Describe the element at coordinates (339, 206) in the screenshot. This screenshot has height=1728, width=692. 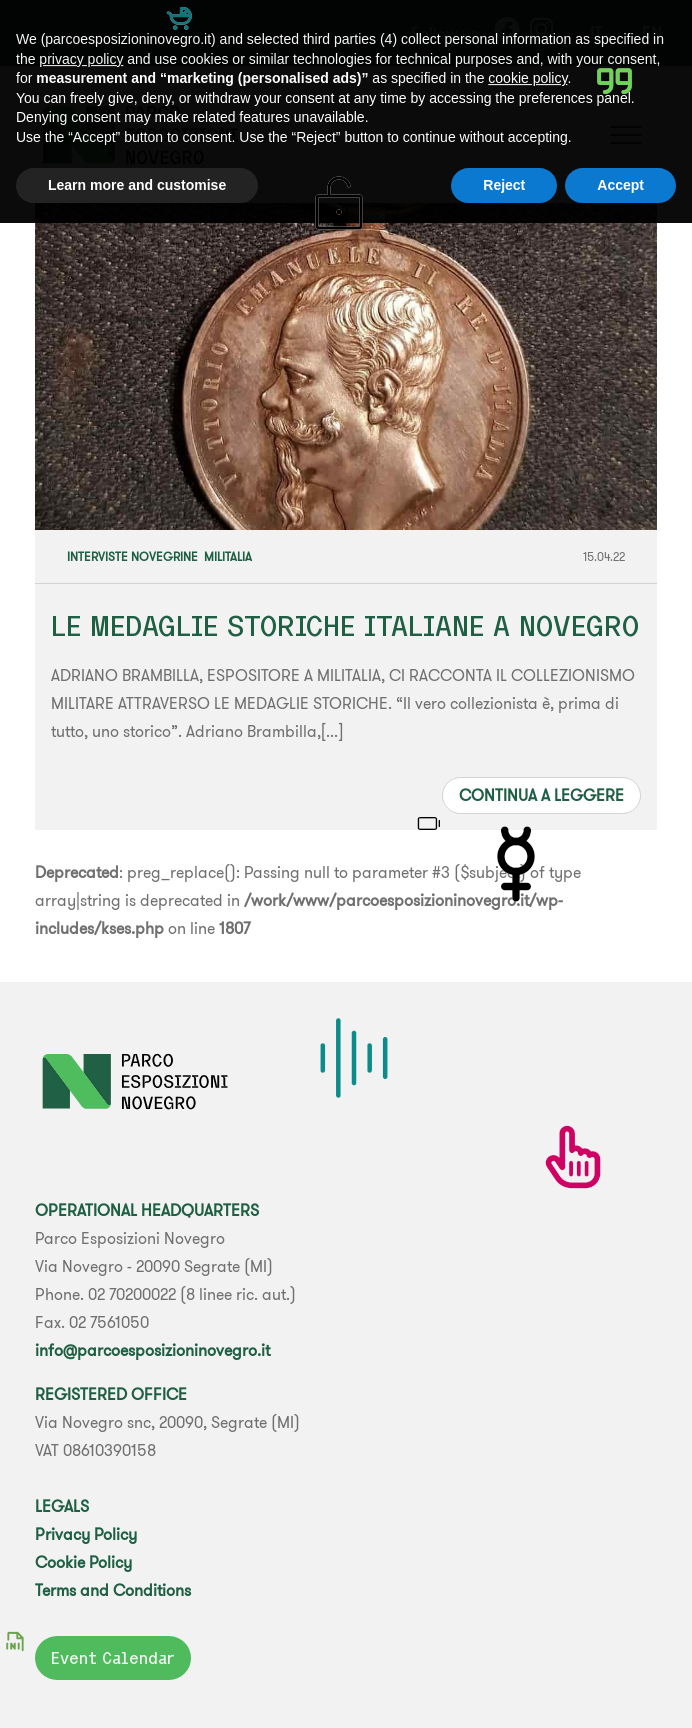
I see `unlocked or unsecured state` at that location.